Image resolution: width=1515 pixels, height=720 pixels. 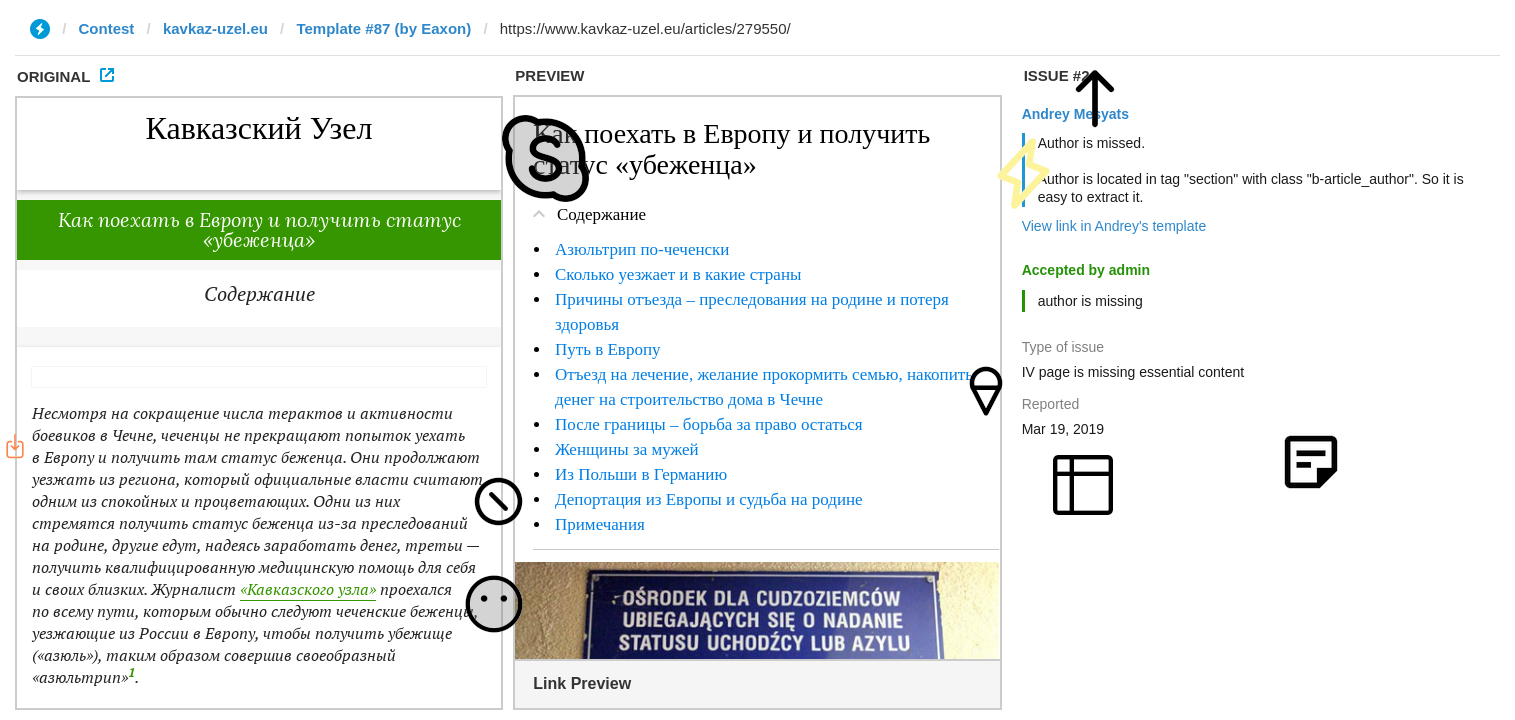 What do you see at coordinates (986, 390) in the screenshot?
I see `browse dessert or ice cream options` at bounding box center [986, 390].